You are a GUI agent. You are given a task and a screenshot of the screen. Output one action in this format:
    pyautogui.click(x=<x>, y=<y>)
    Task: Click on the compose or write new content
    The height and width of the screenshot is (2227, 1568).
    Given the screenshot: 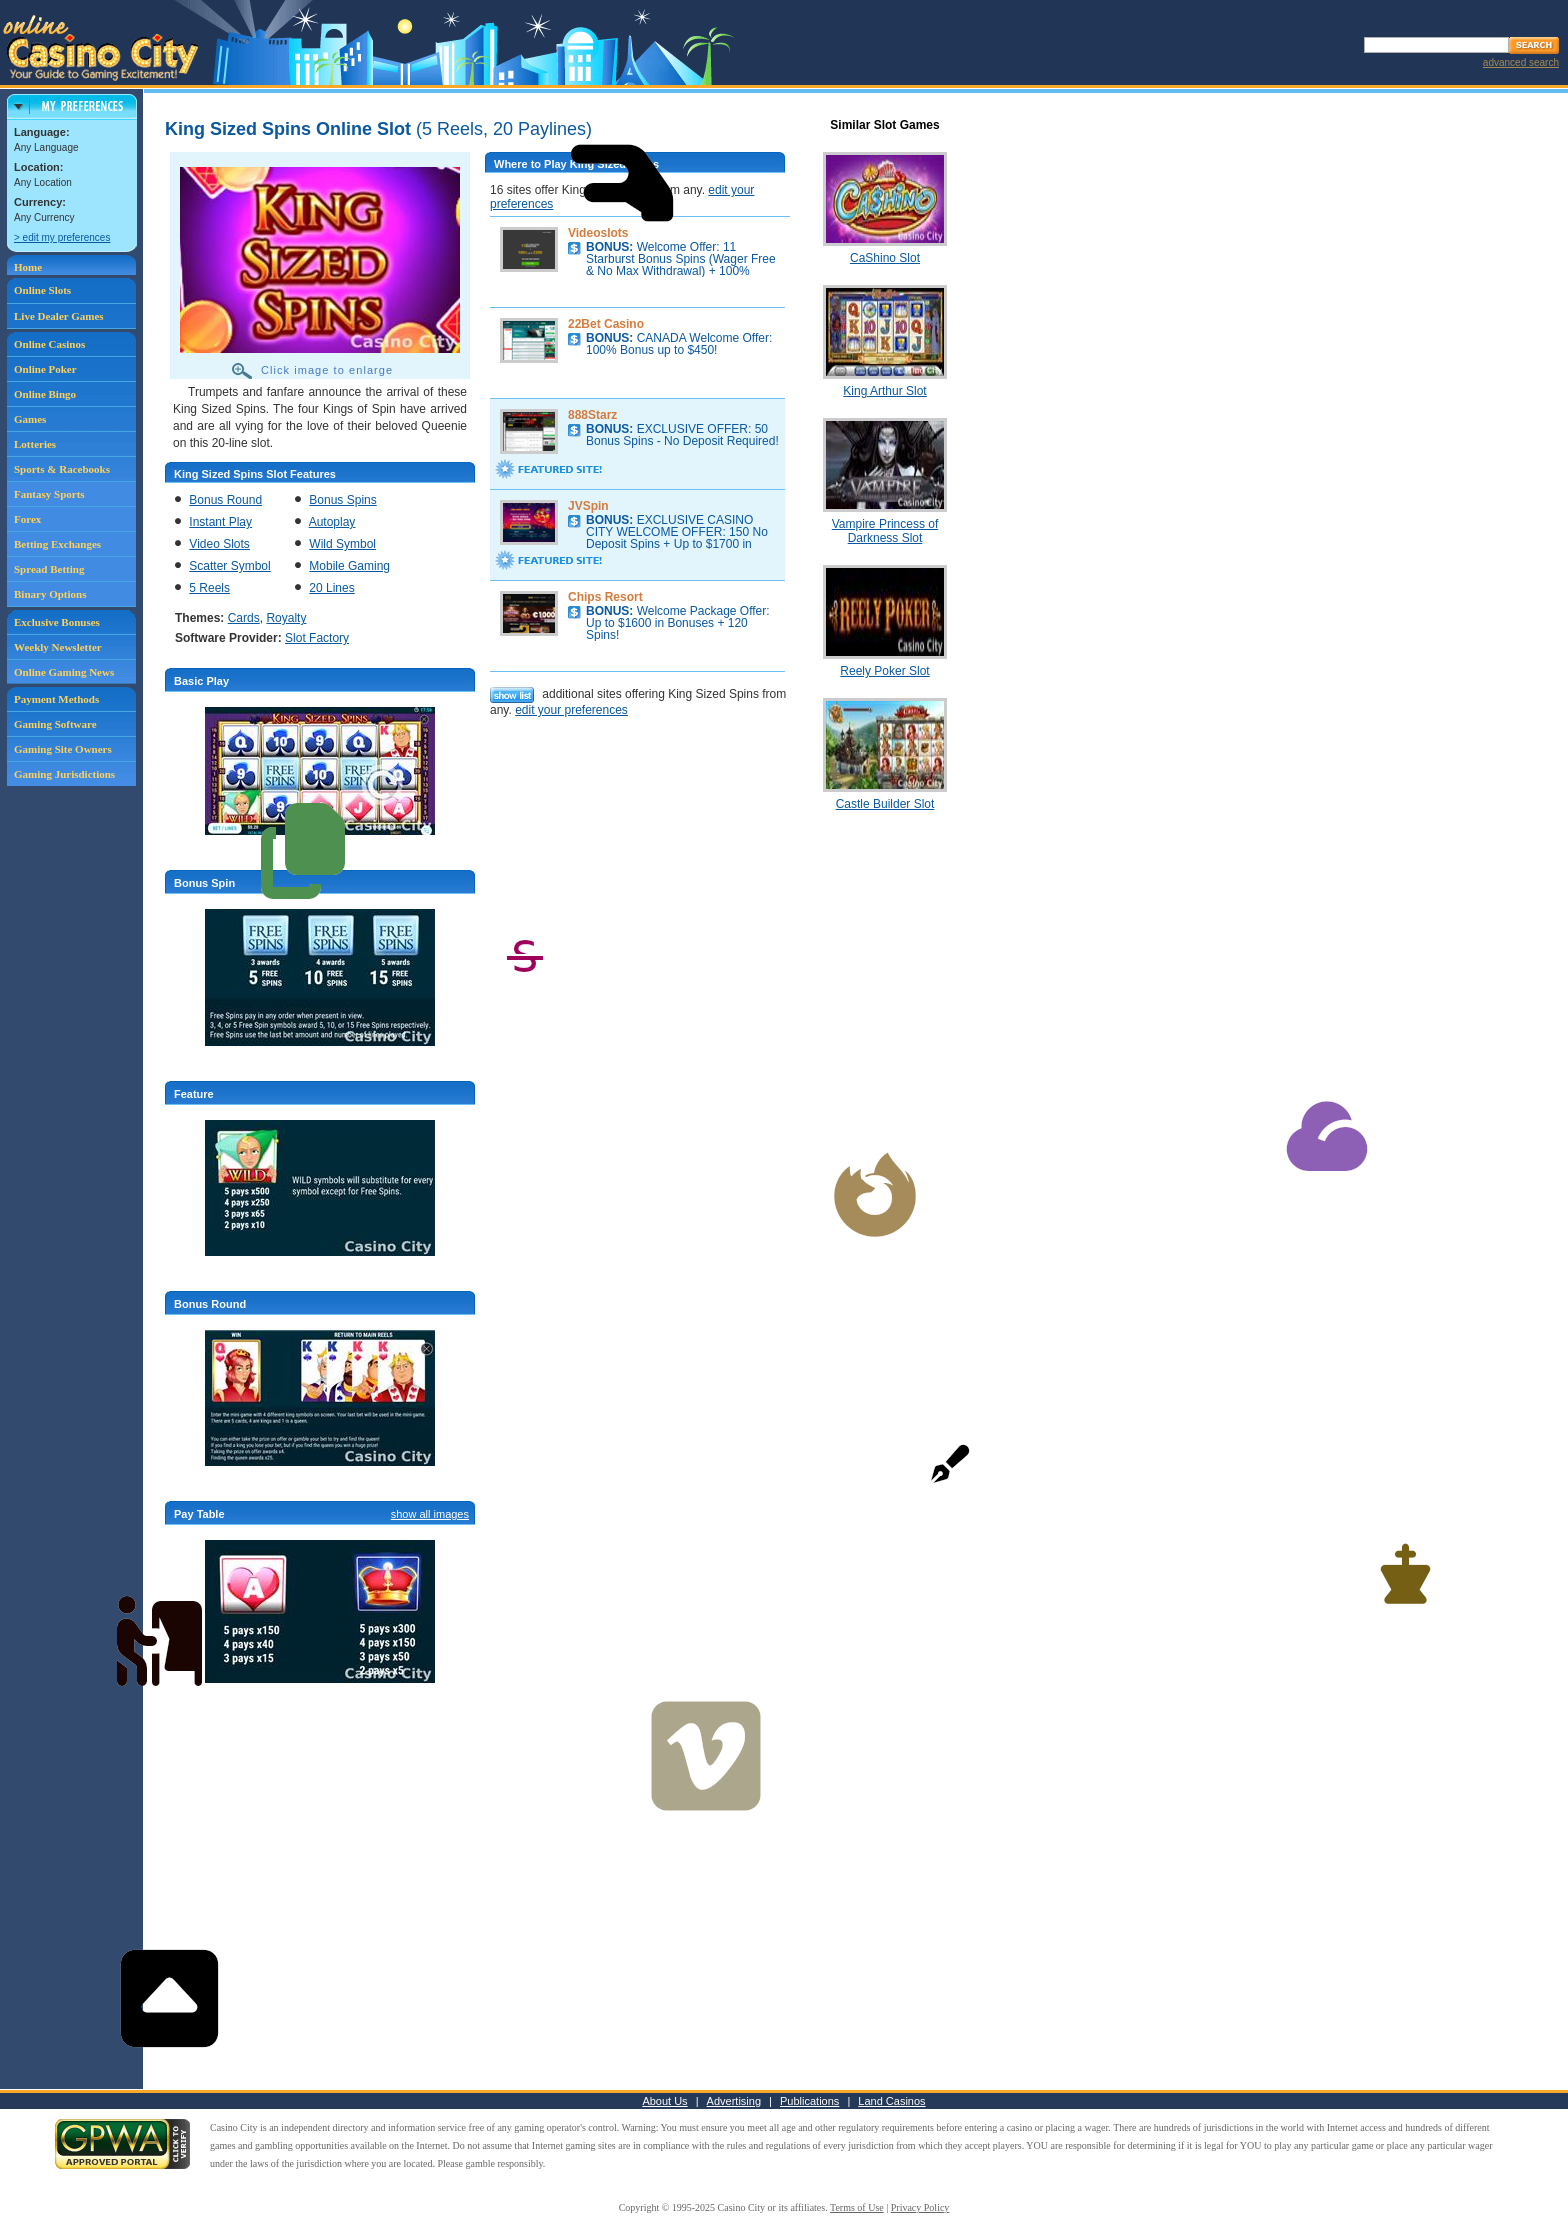 What is the action you would take?
    pyautogui.click(x=950, y=1464)
    